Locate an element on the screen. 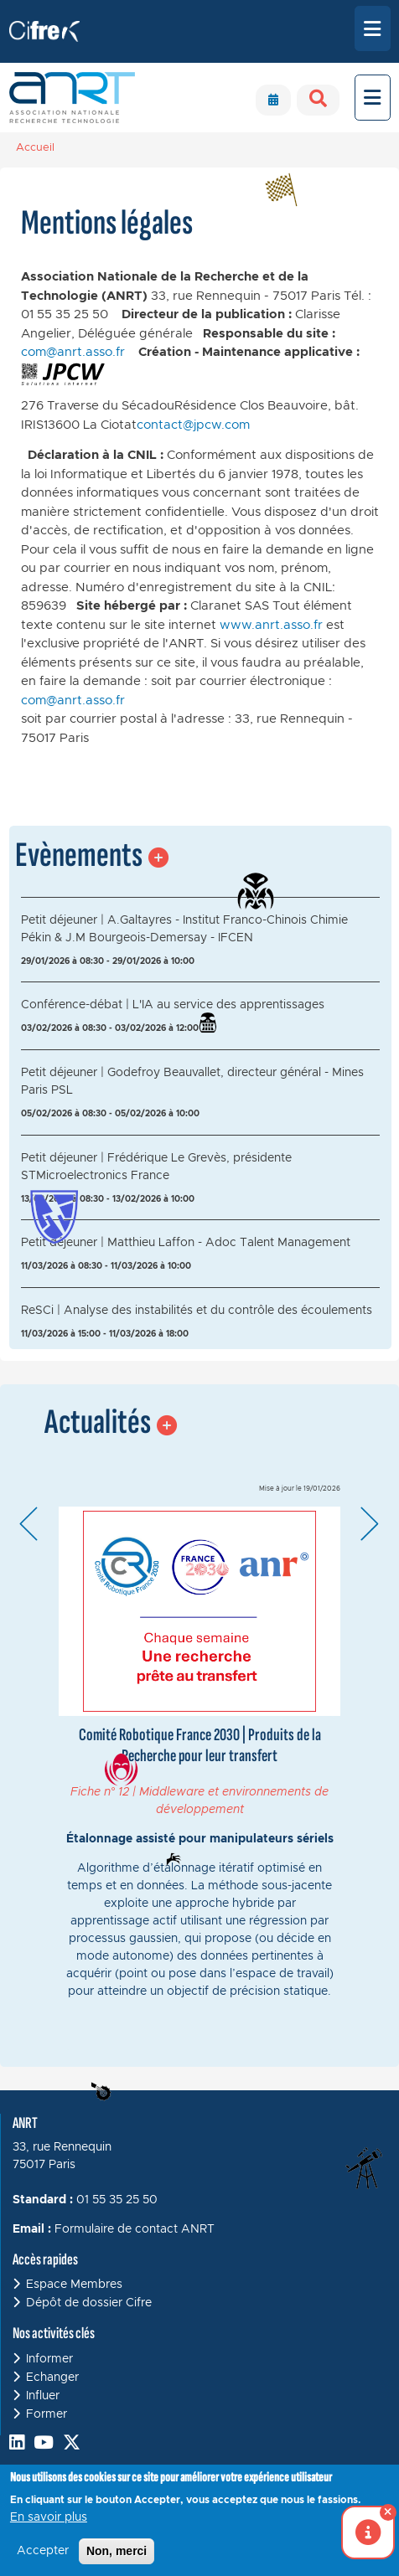 The height and width of the screenshot is (2576, 399). indicates an alien or bug-type enemy is located at coordinates (256, 891).